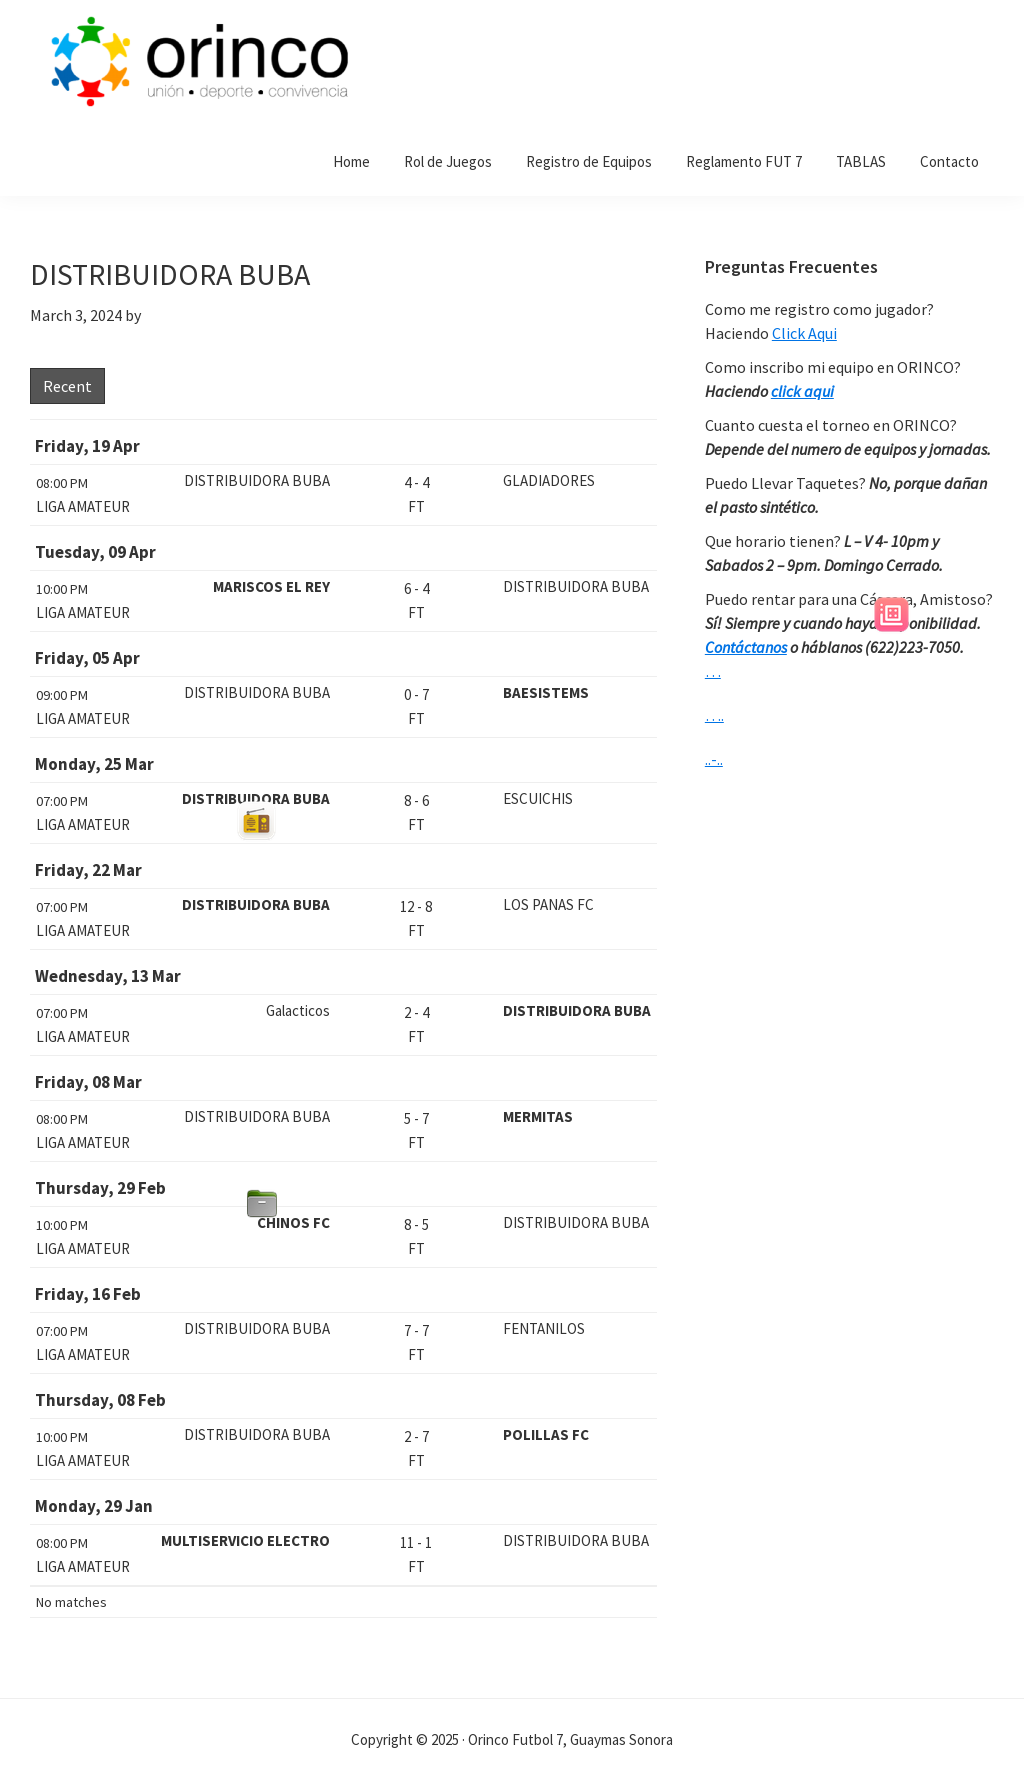  Describe the element at coordinates (891, 614) in the screenshot. I see `open ludusavi game save backup tool` at that location.